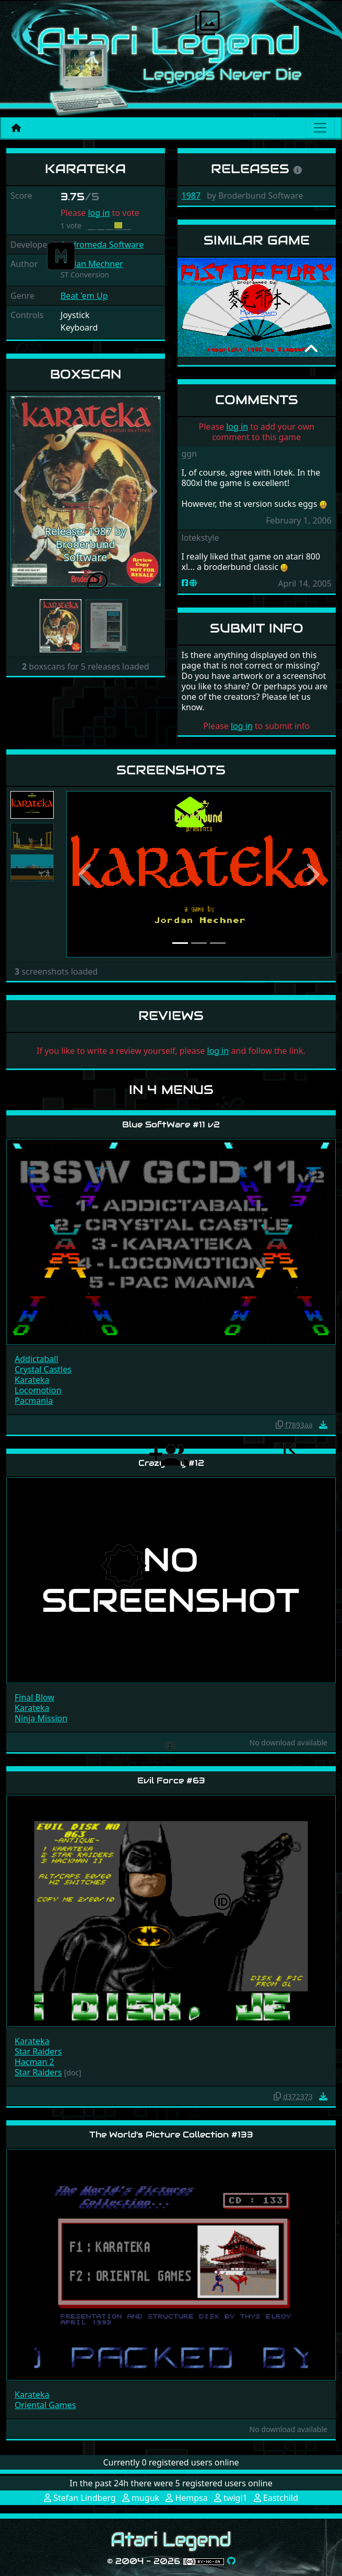 Image resolution: width=342 pixels, height=2576 pixels. What do you see at coordinates (289, 1449) in the screenshot?
I see `go to first page` at bounding box center [289, 1449].